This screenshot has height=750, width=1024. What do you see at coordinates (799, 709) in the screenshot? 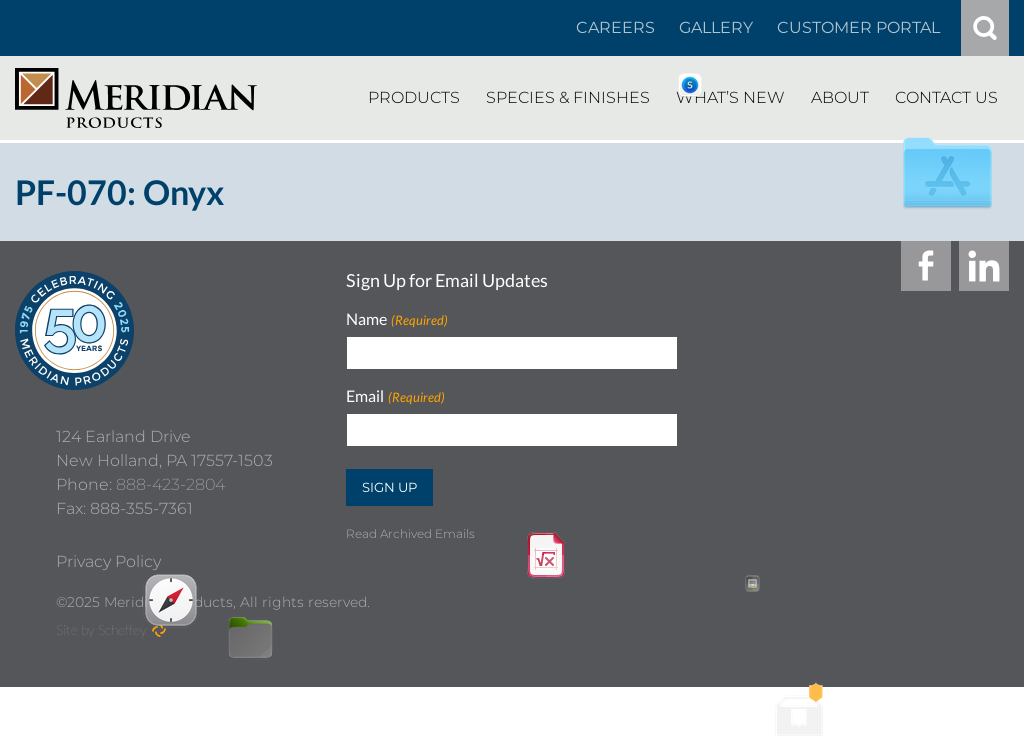
I see `security updates are available for your system` at bounding box center [799, 709].